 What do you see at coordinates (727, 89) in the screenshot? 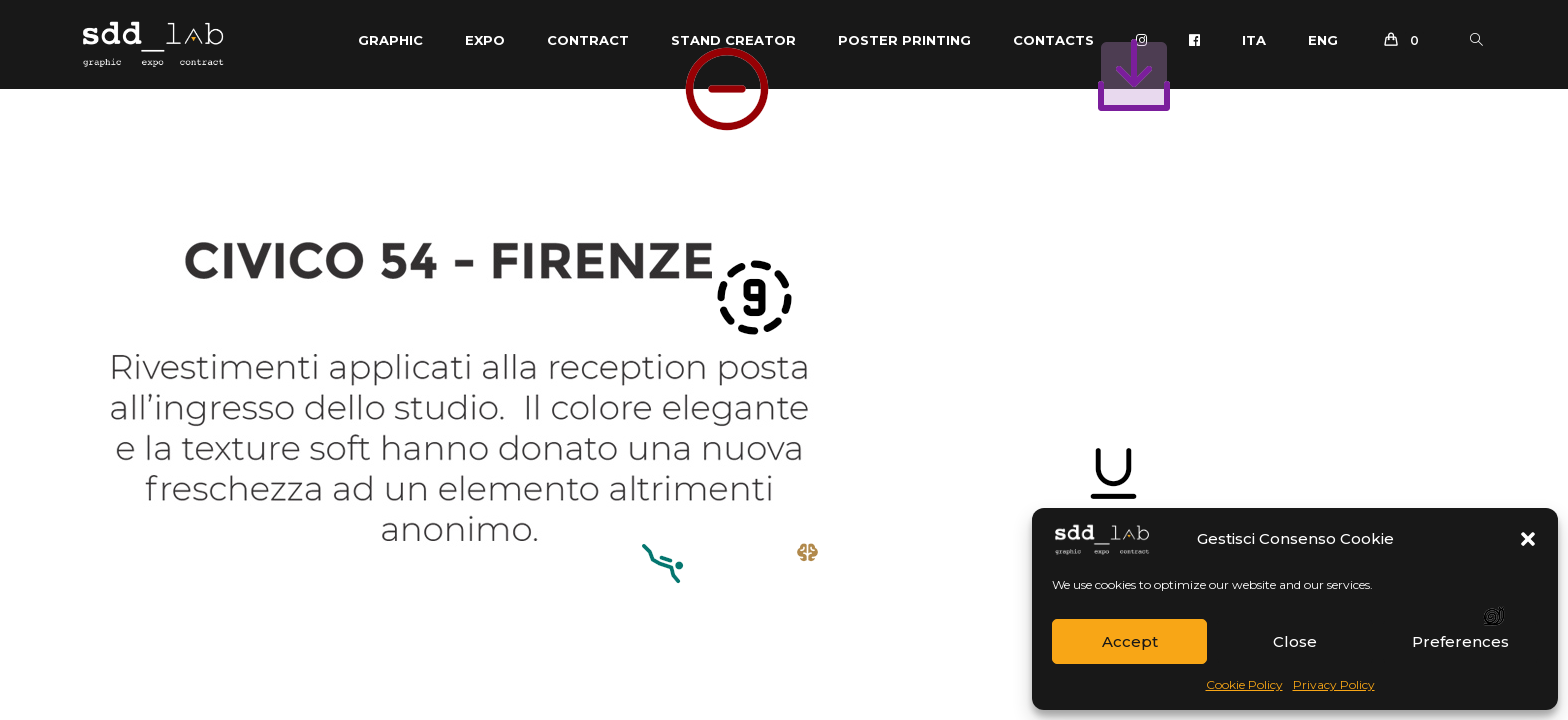
I see `remove an item from a list or collection` at bounding box center [727, 89].